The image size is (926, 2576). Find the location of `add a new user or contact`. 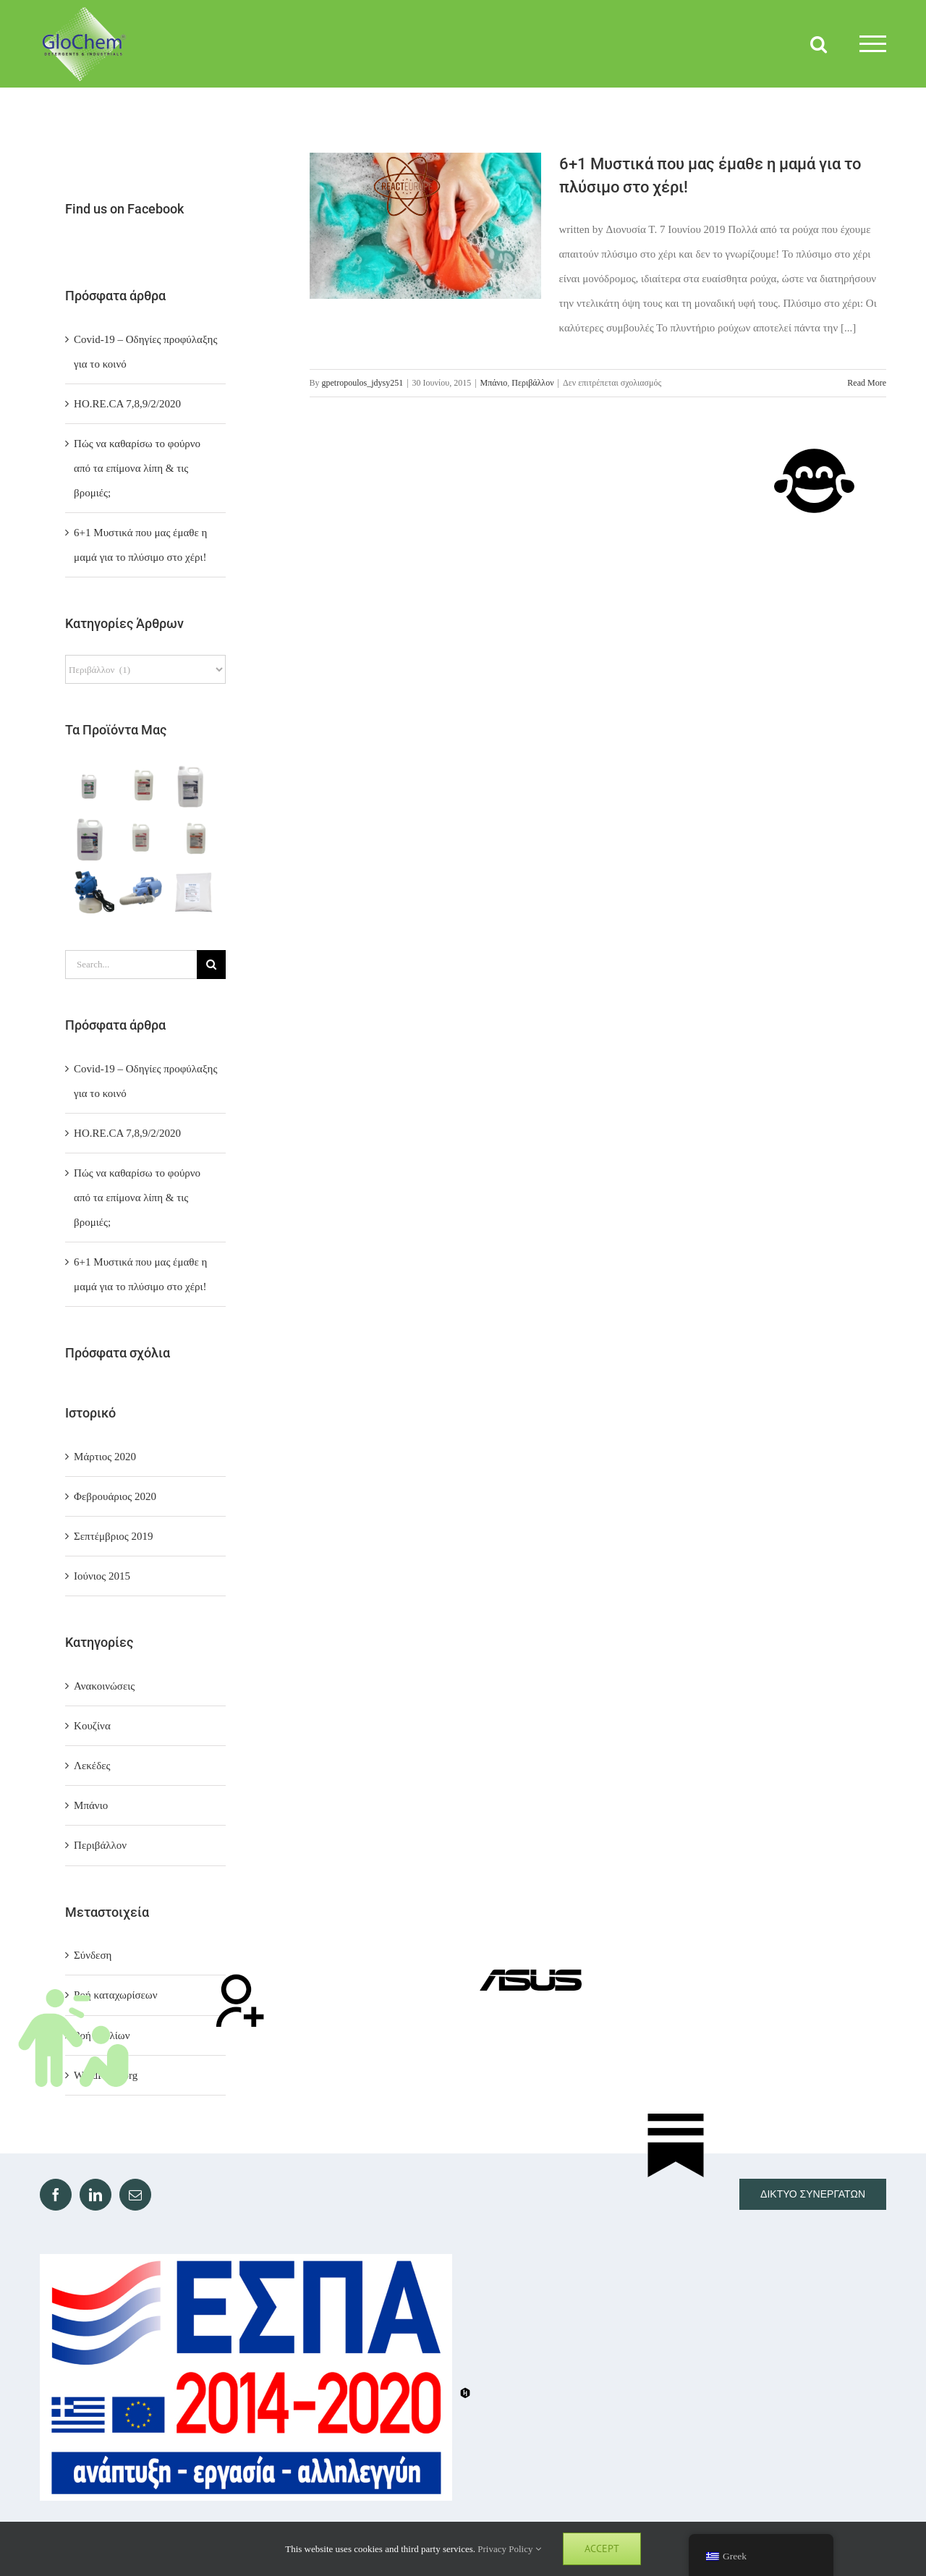

add a new user or contact is located at coordinates (236, 2001).